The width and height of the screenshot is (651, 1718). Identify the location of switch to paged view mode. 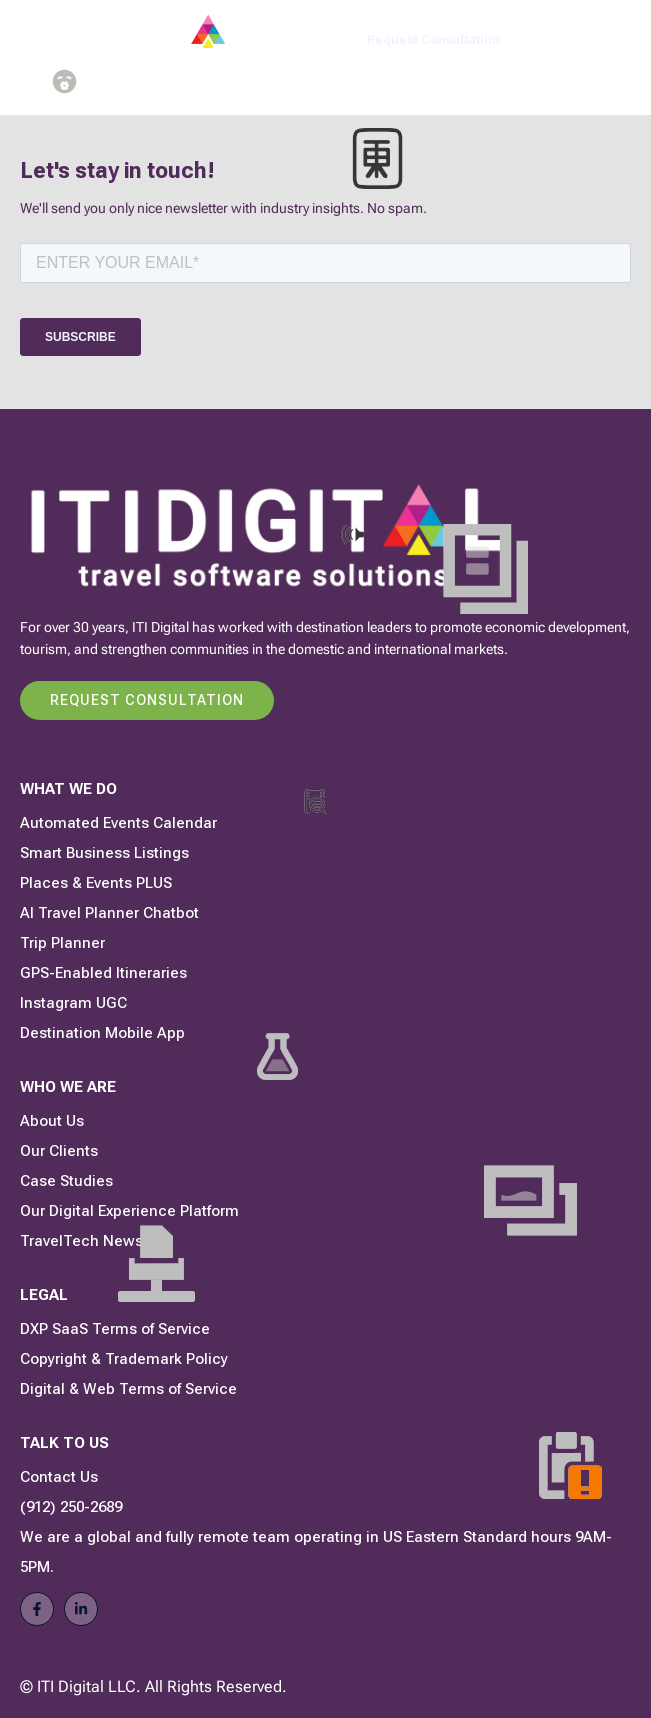
(483, 569).